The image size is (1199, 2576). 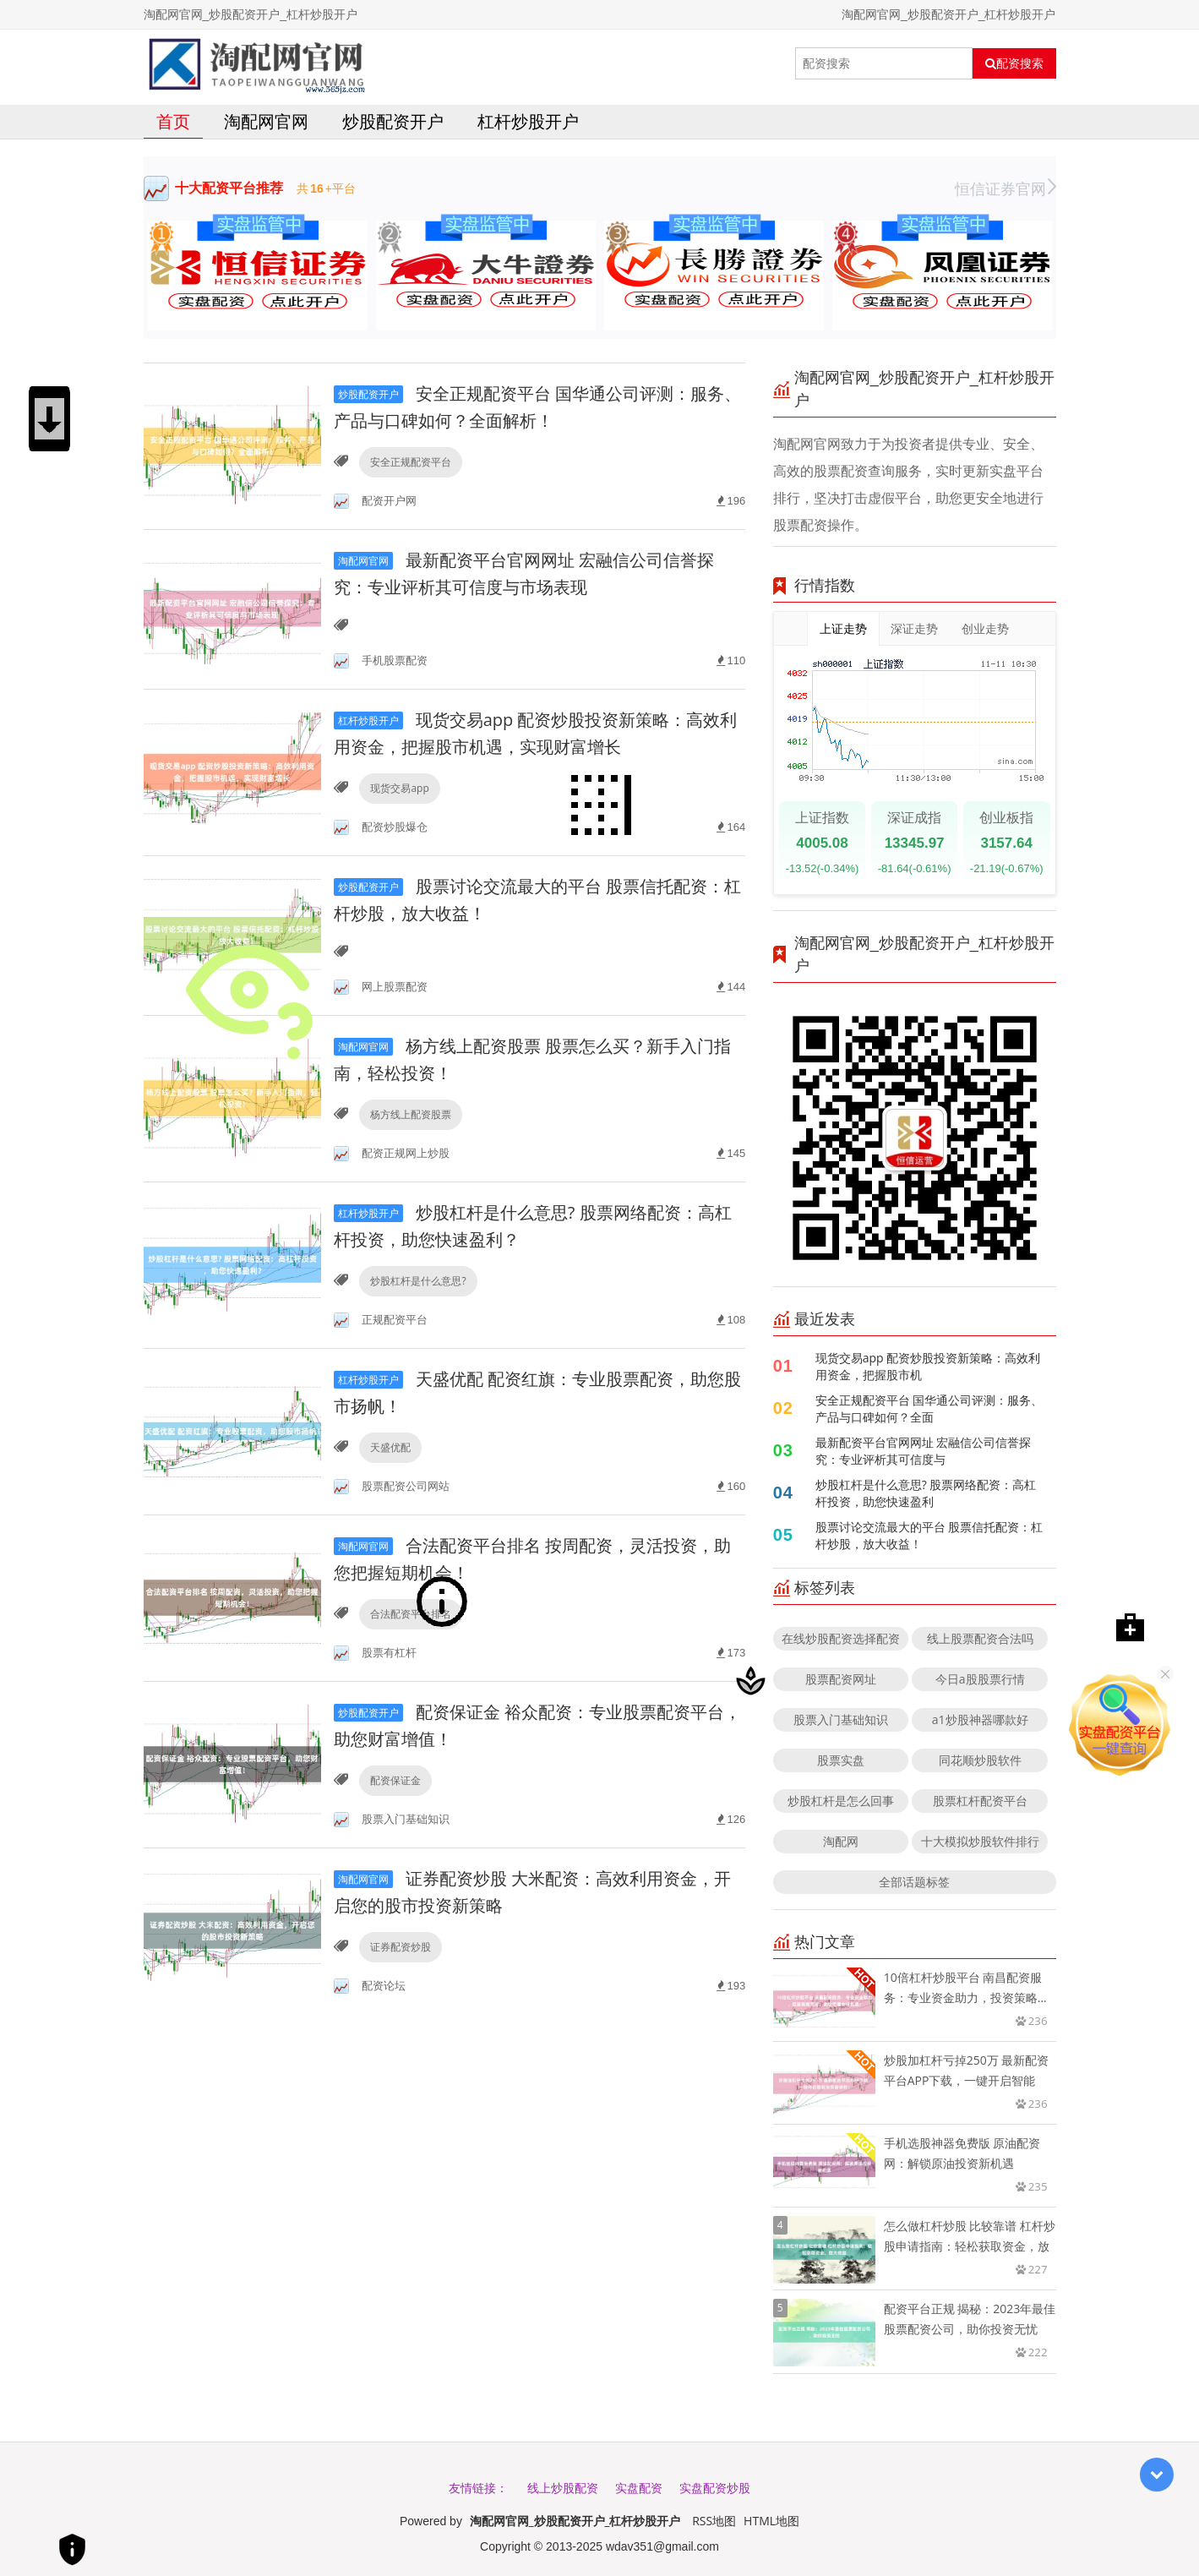 What do you see at coordinates (49, 418) in the screenshot?
I see `system update available for download` at bounding box center [49, 418].